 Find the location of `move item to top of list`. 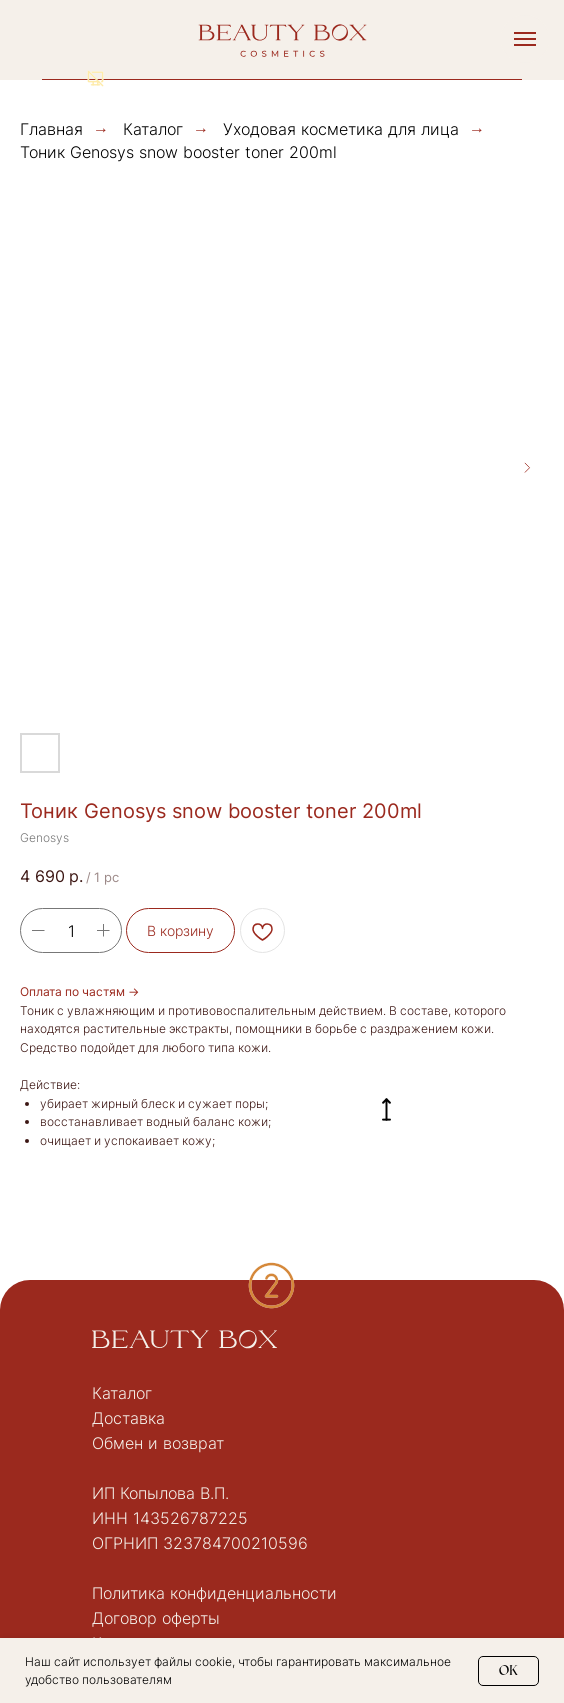

move item to top of list is located at coordinates (386, 1109).